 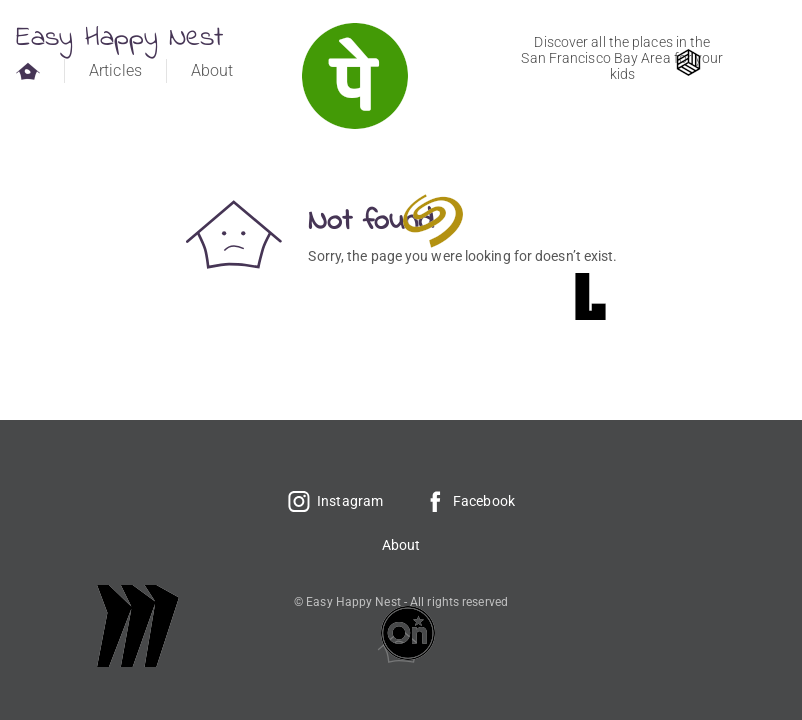 What do you see at coordinates (590, 296) in the screenshot?
I see `visit the Lospec website` at bounding box center [590, 296].